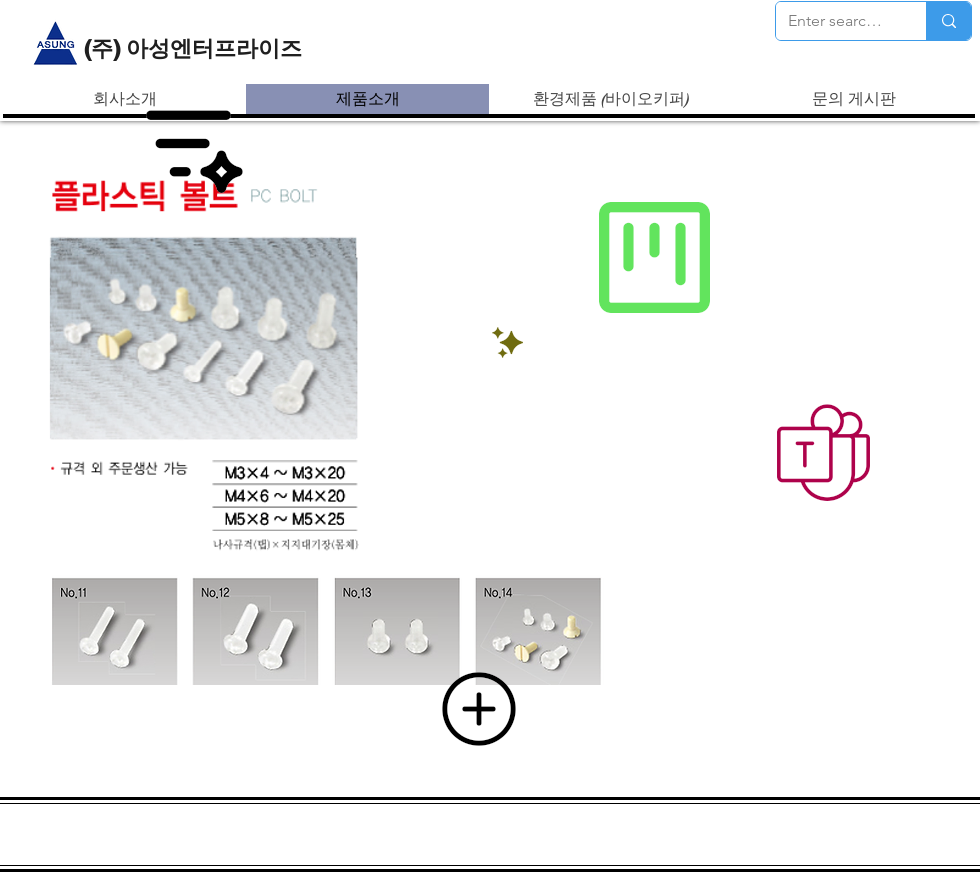 The height and width of the screenshot is (876, 980). What do you see at coordinates (479, 709) in the screenshot?
I see `add a new item` at bounding box center [479, 709].